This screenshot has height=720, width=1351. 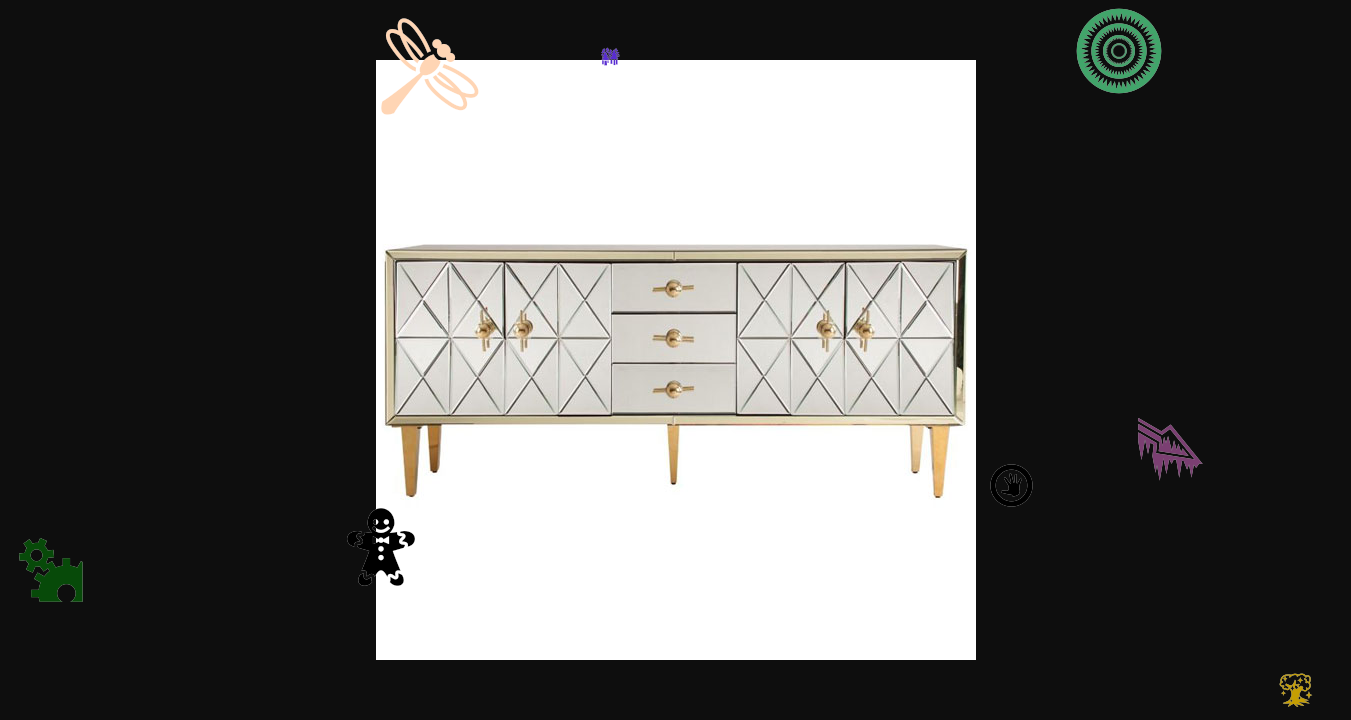 I want to click on ice arrow ability or spell, so click(x=1170, y=448).